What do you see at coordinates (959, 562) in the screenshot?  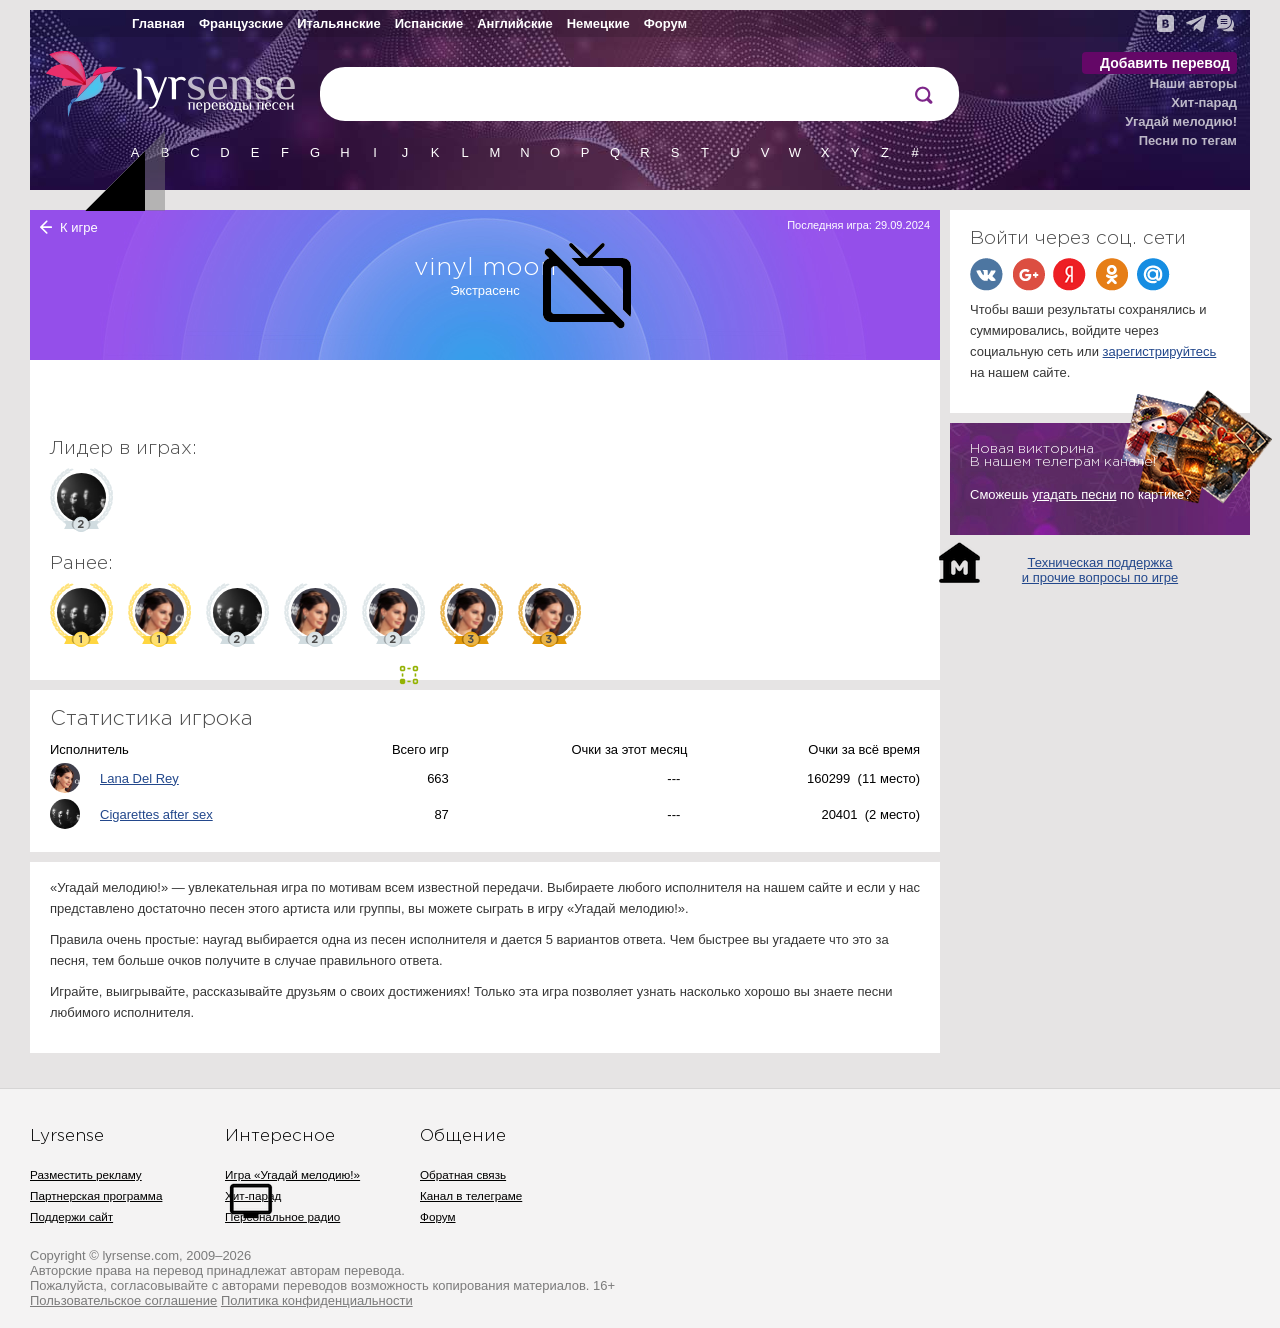 I see `view nearby museums on the map` at bounding box center [959, 562].